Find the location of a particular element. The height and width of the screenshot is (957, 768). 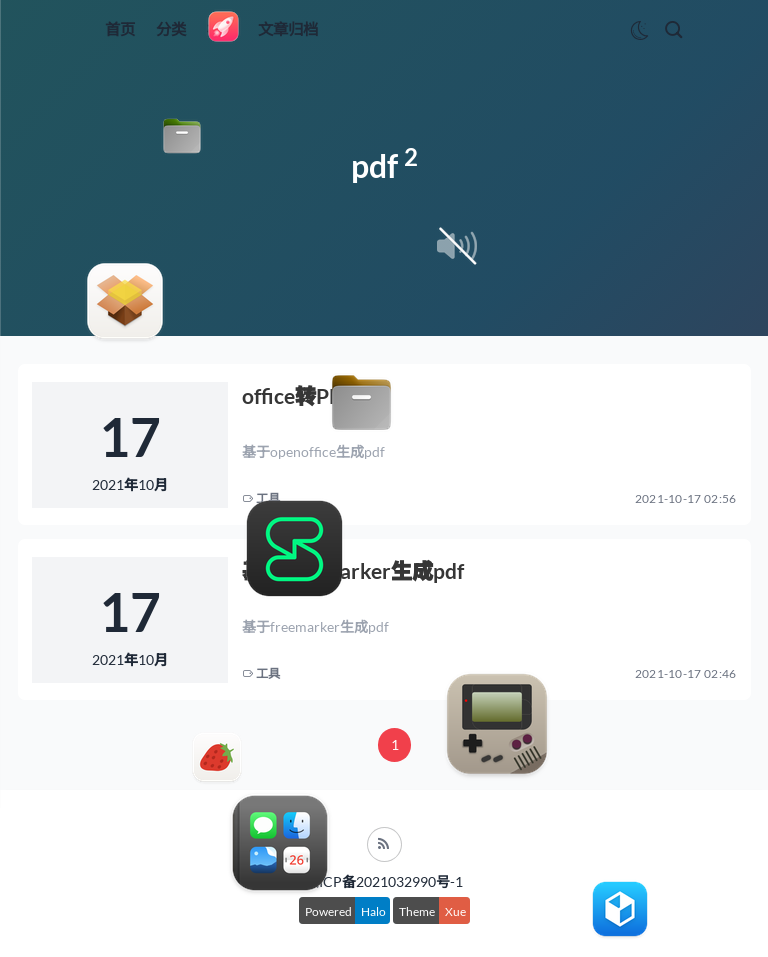

open session private messenger app is located at coordinates (294, 548).